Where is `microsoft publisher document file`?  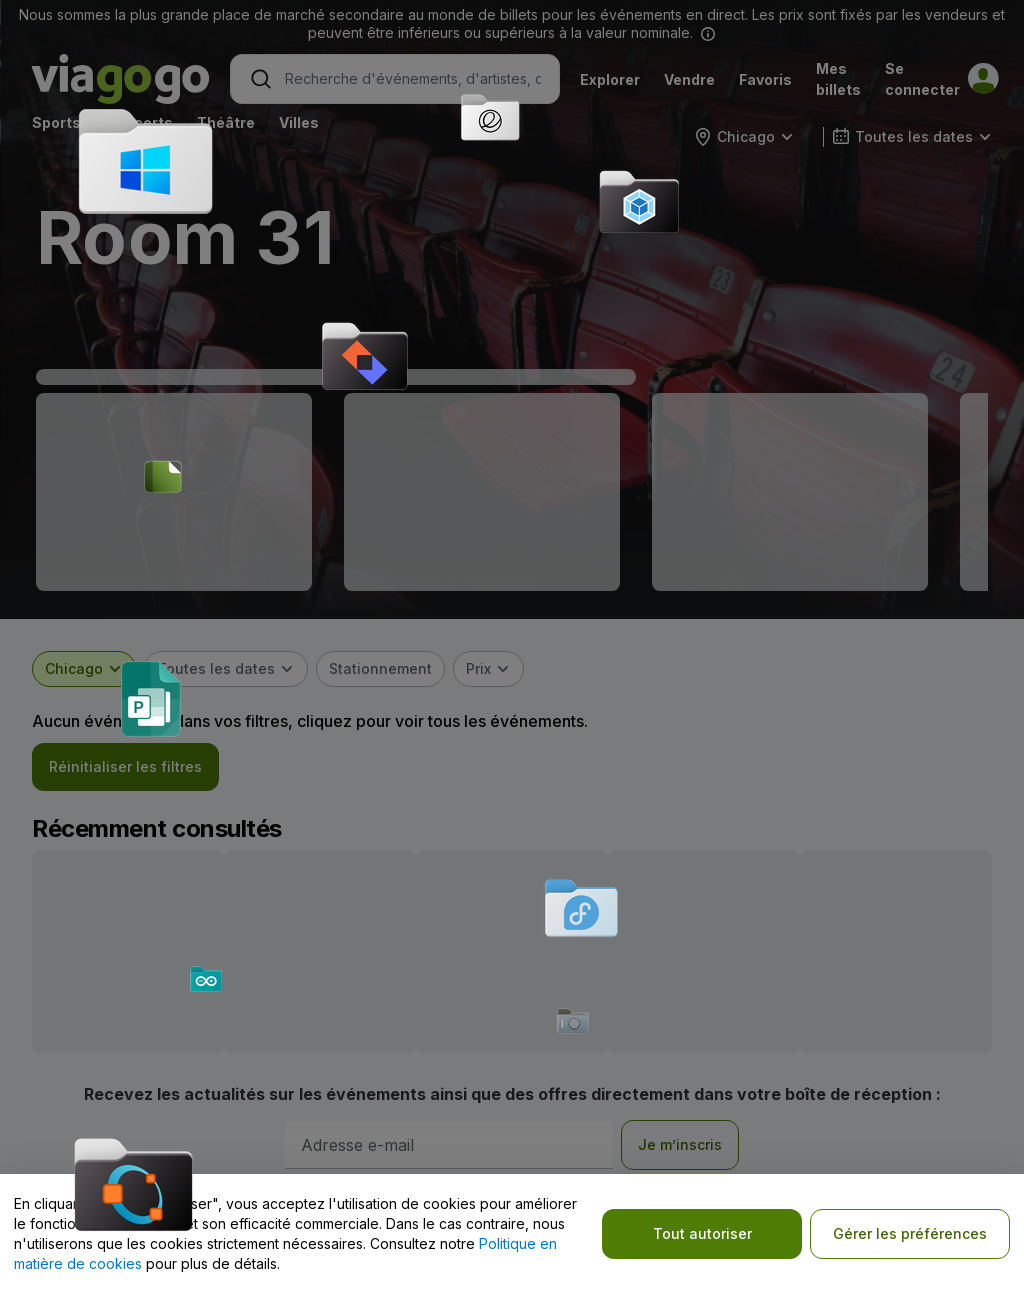 microsoft publisher document file is located at coordinates (151, 699).